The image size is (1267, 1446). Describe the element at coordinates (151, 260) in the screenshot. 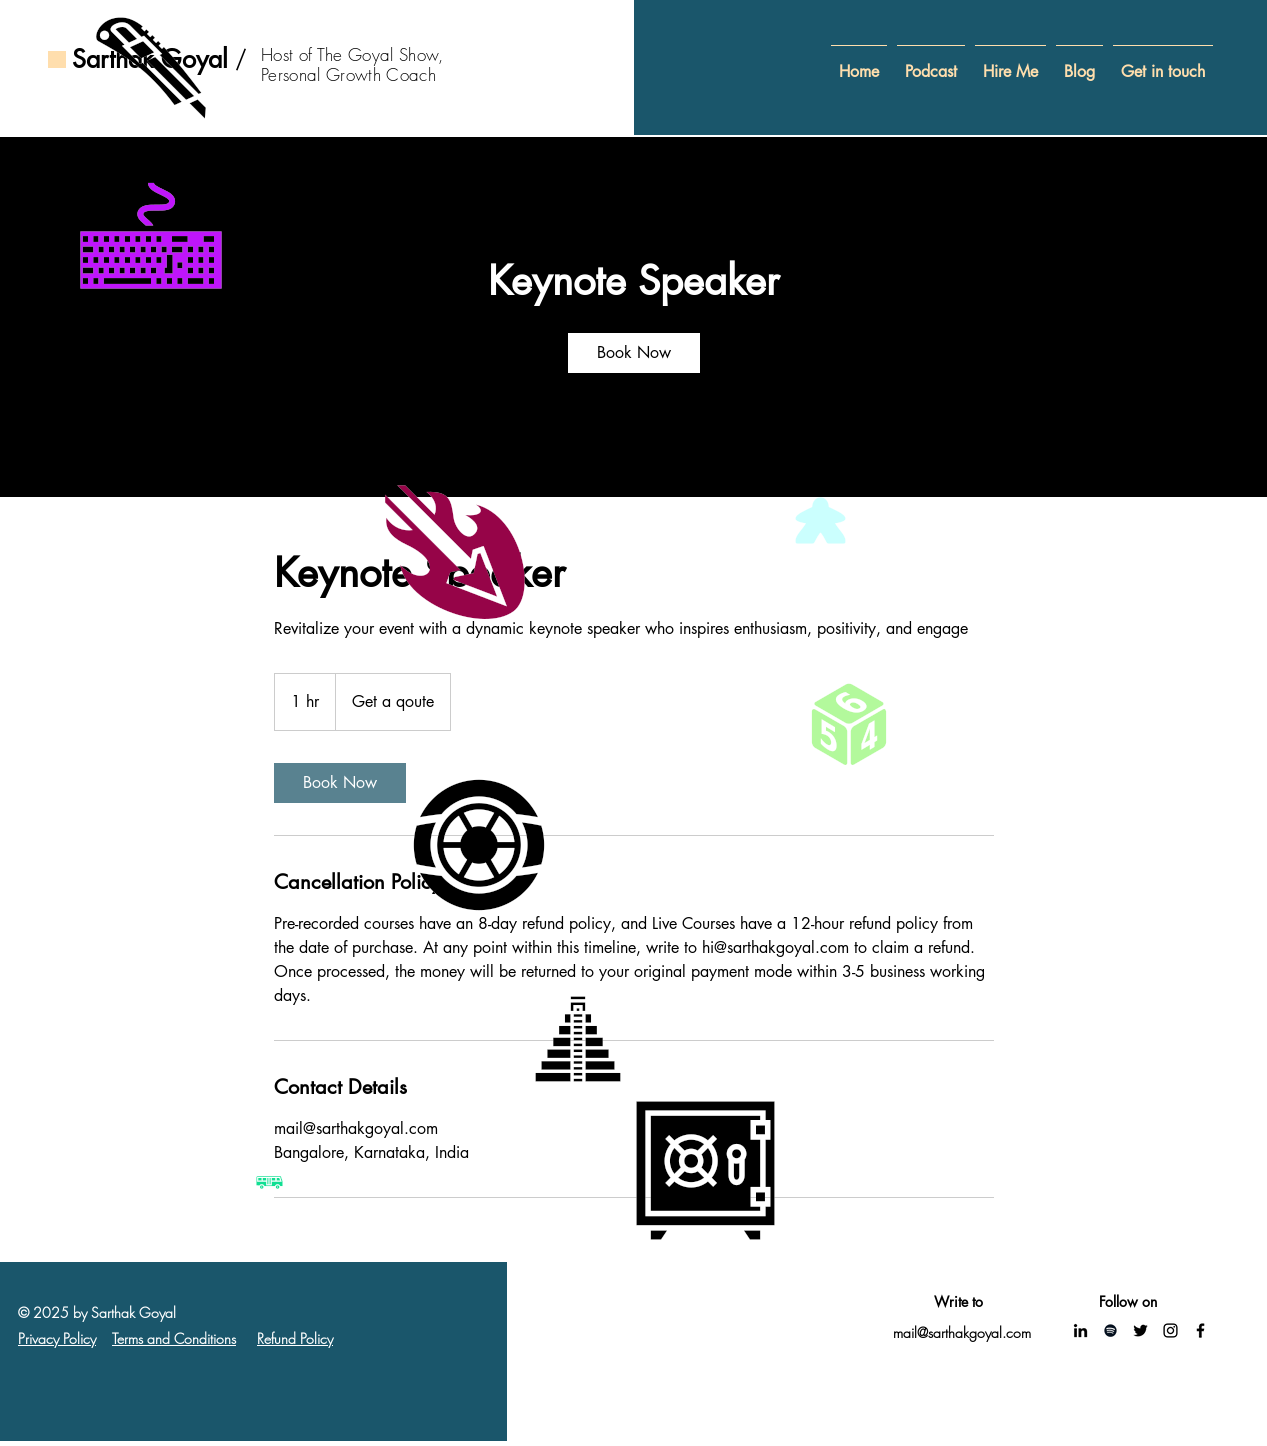

I see `open on-screen keyboard` at that location.